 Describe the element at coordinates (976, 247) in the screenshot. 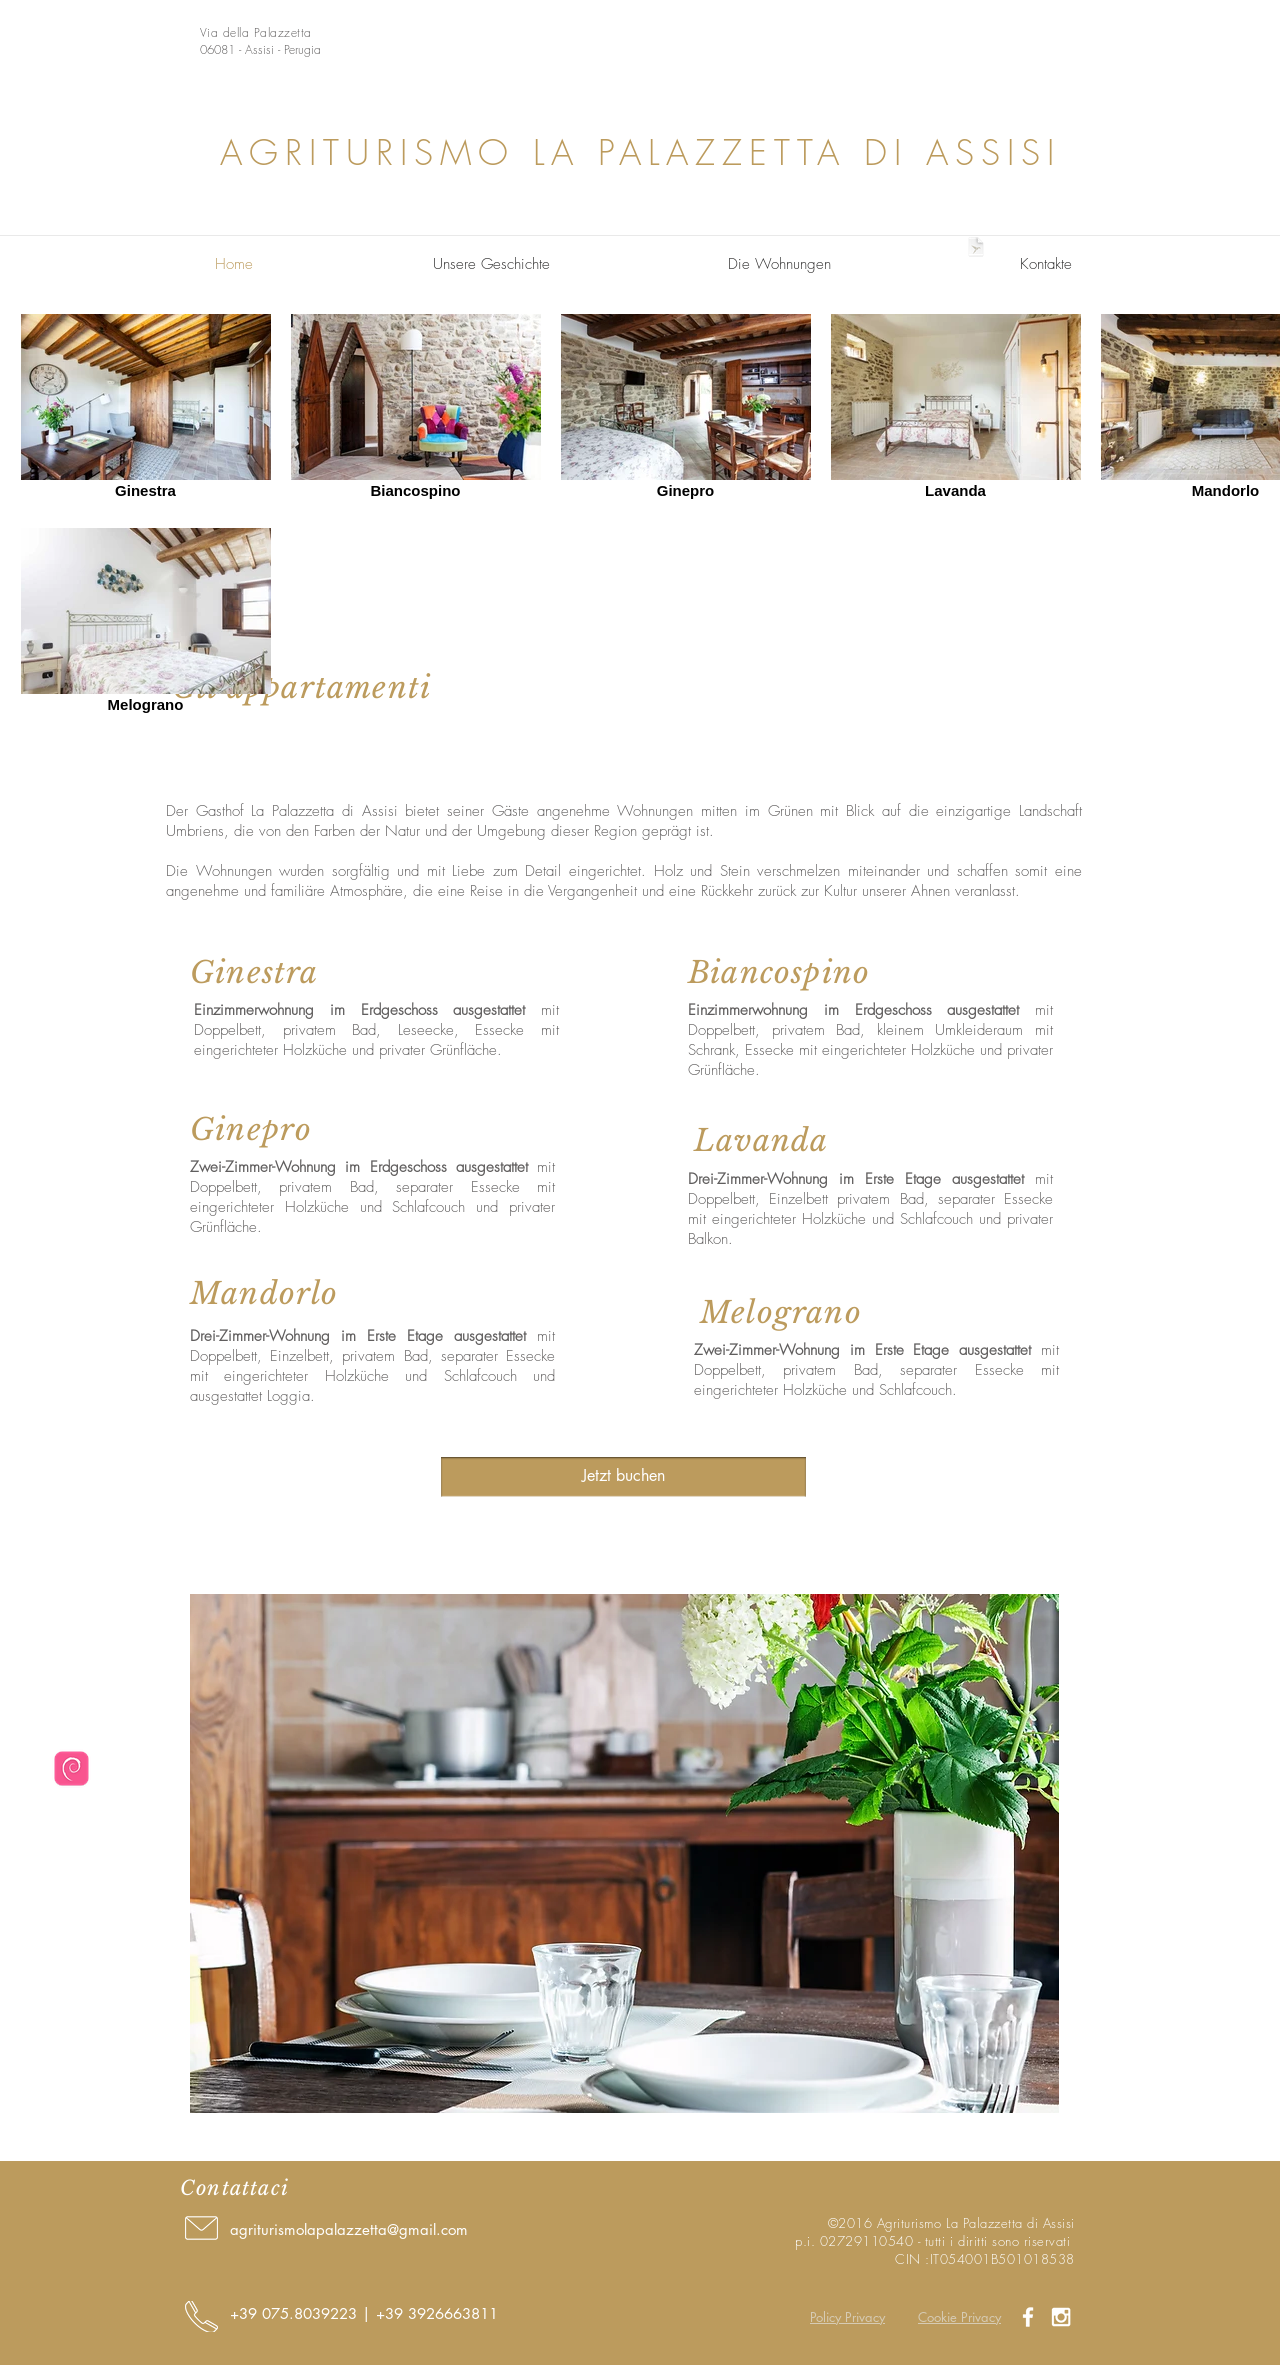

I see `snap package file type indicator` at that location.